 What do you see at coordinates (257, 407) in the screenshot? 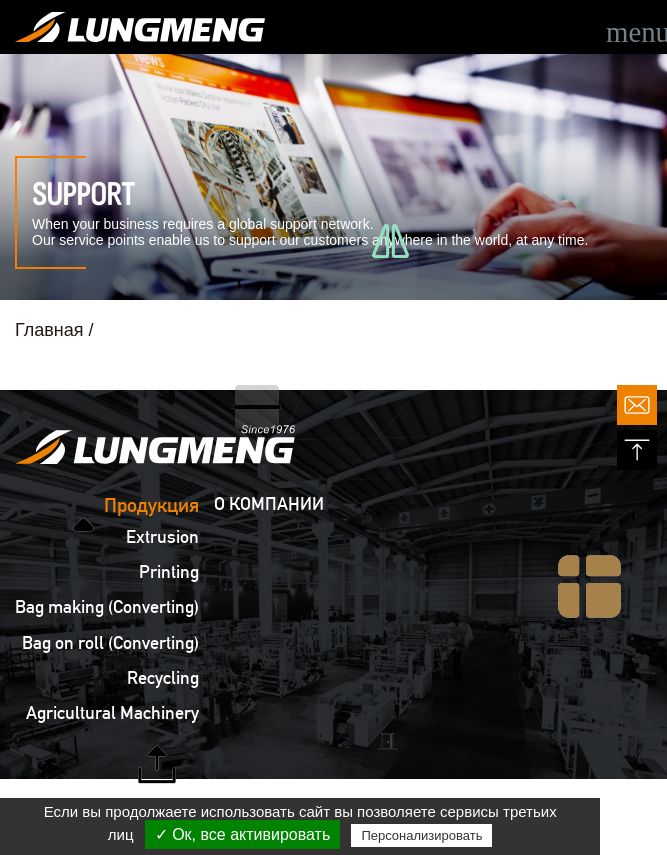
I see `decrease quantity or value` at bounding box center [257, 407].